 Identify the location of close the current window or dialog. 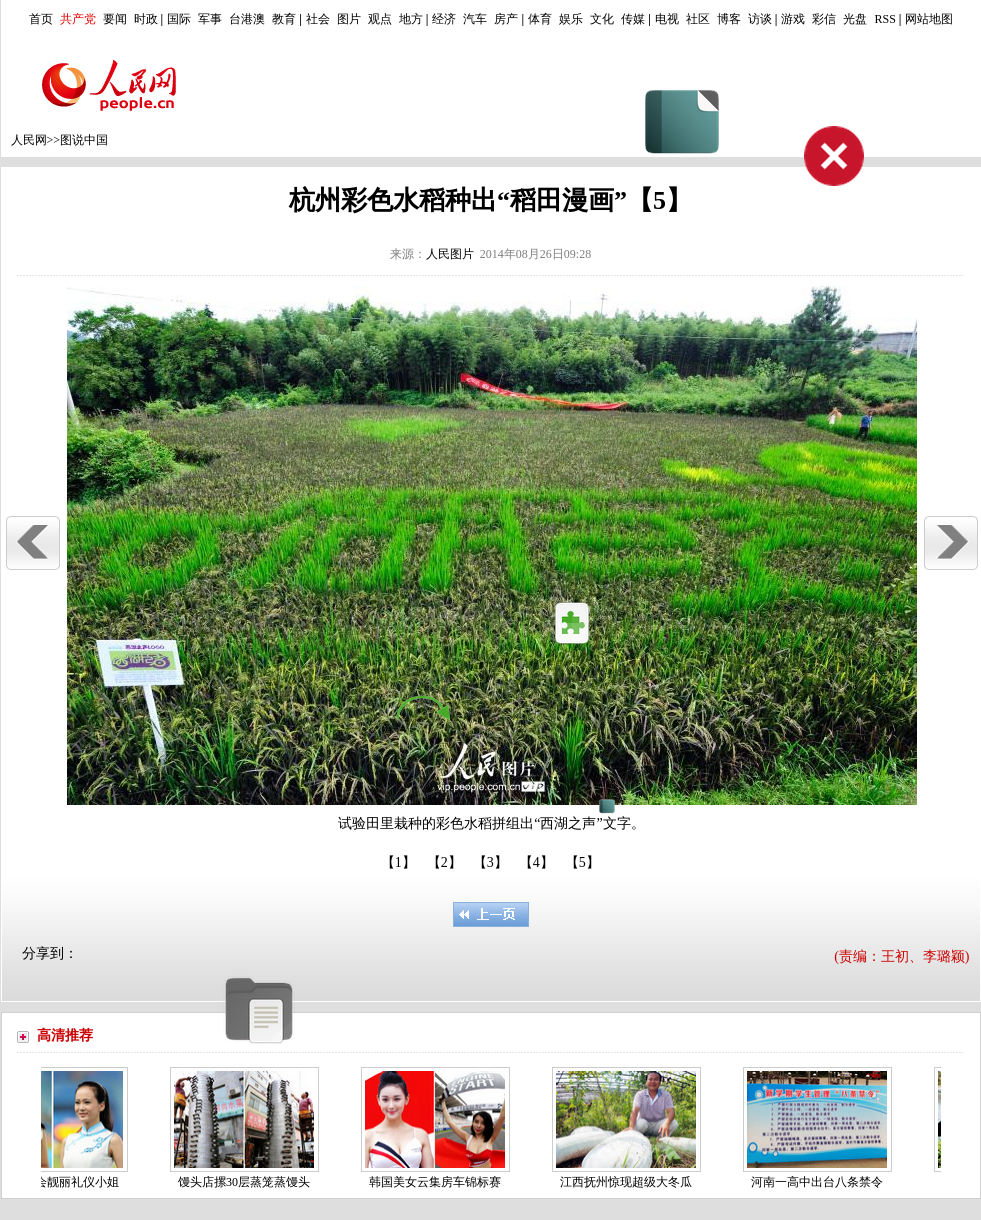
(834, 156).